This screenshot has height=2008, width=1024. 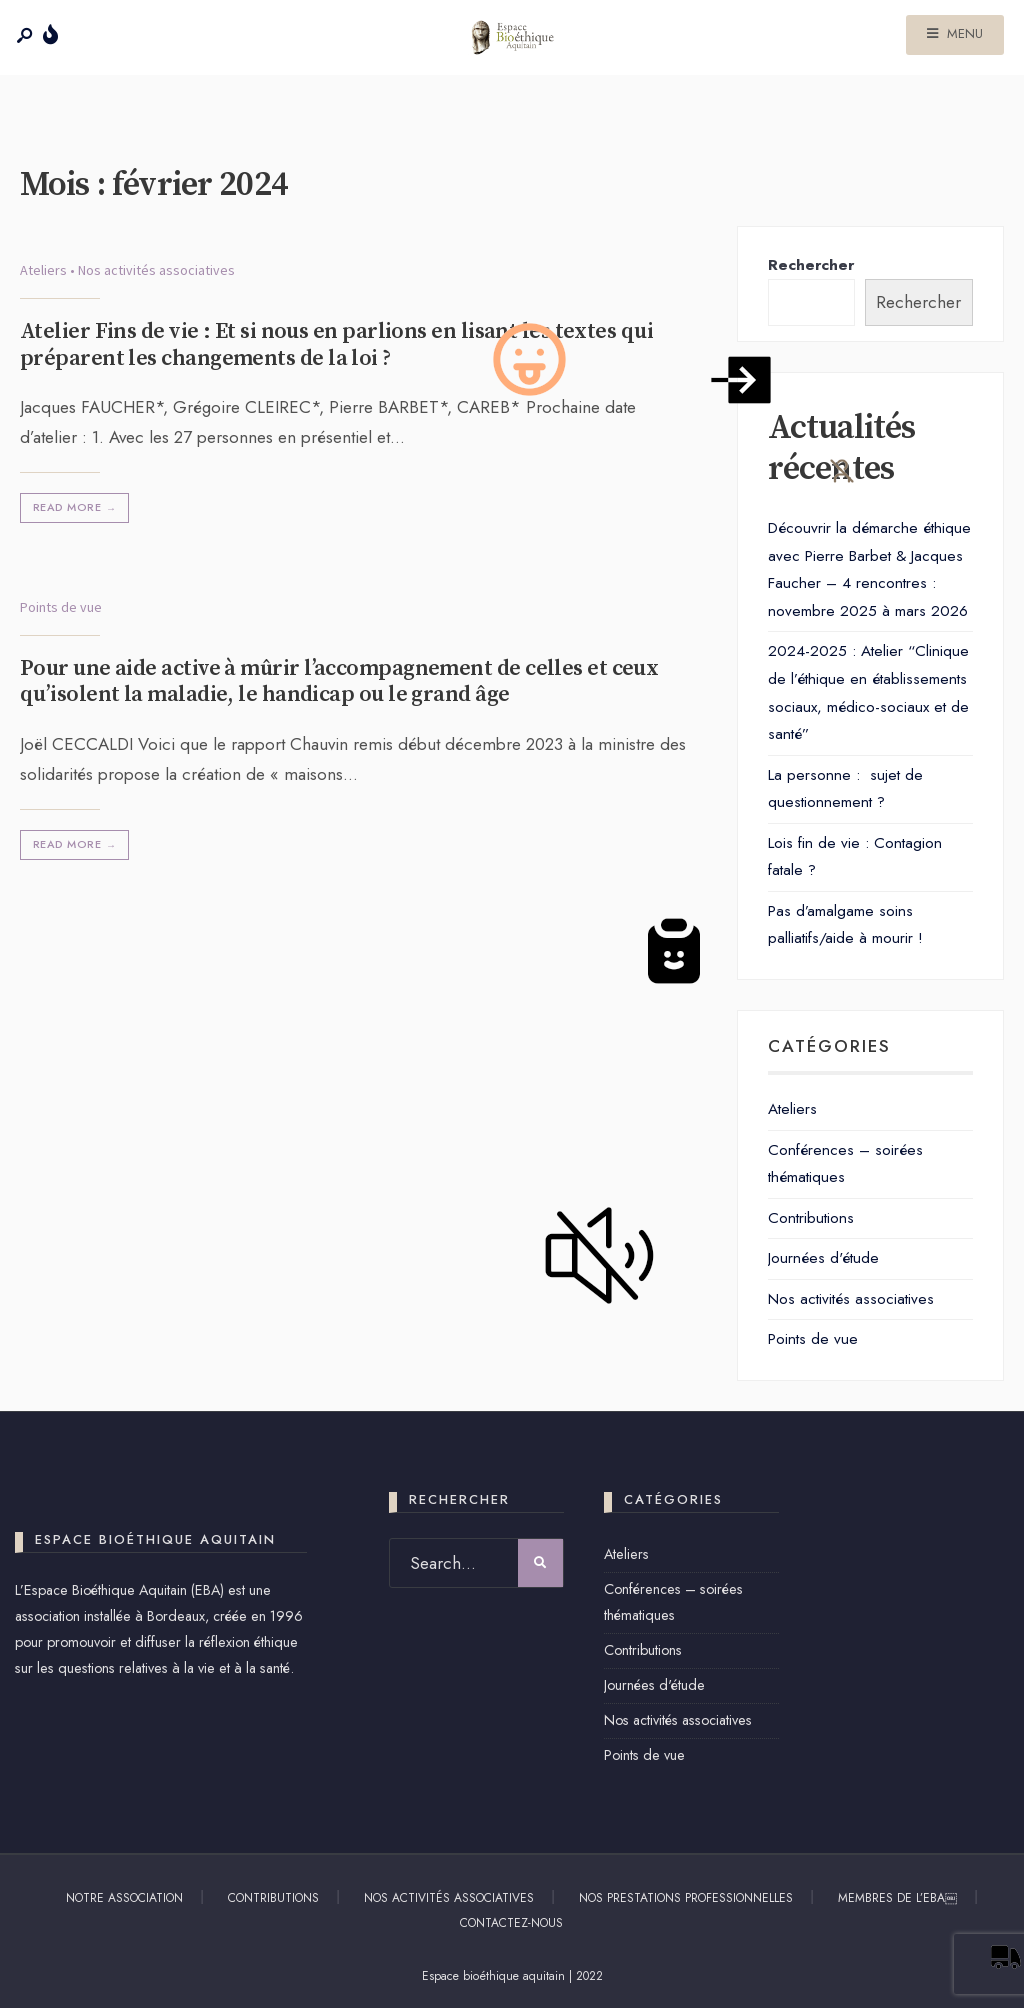 What do you see at coordinates (674, 951) in the screenshot?
I see `view positive feedback or reviews` at bounding box center [674, 951].